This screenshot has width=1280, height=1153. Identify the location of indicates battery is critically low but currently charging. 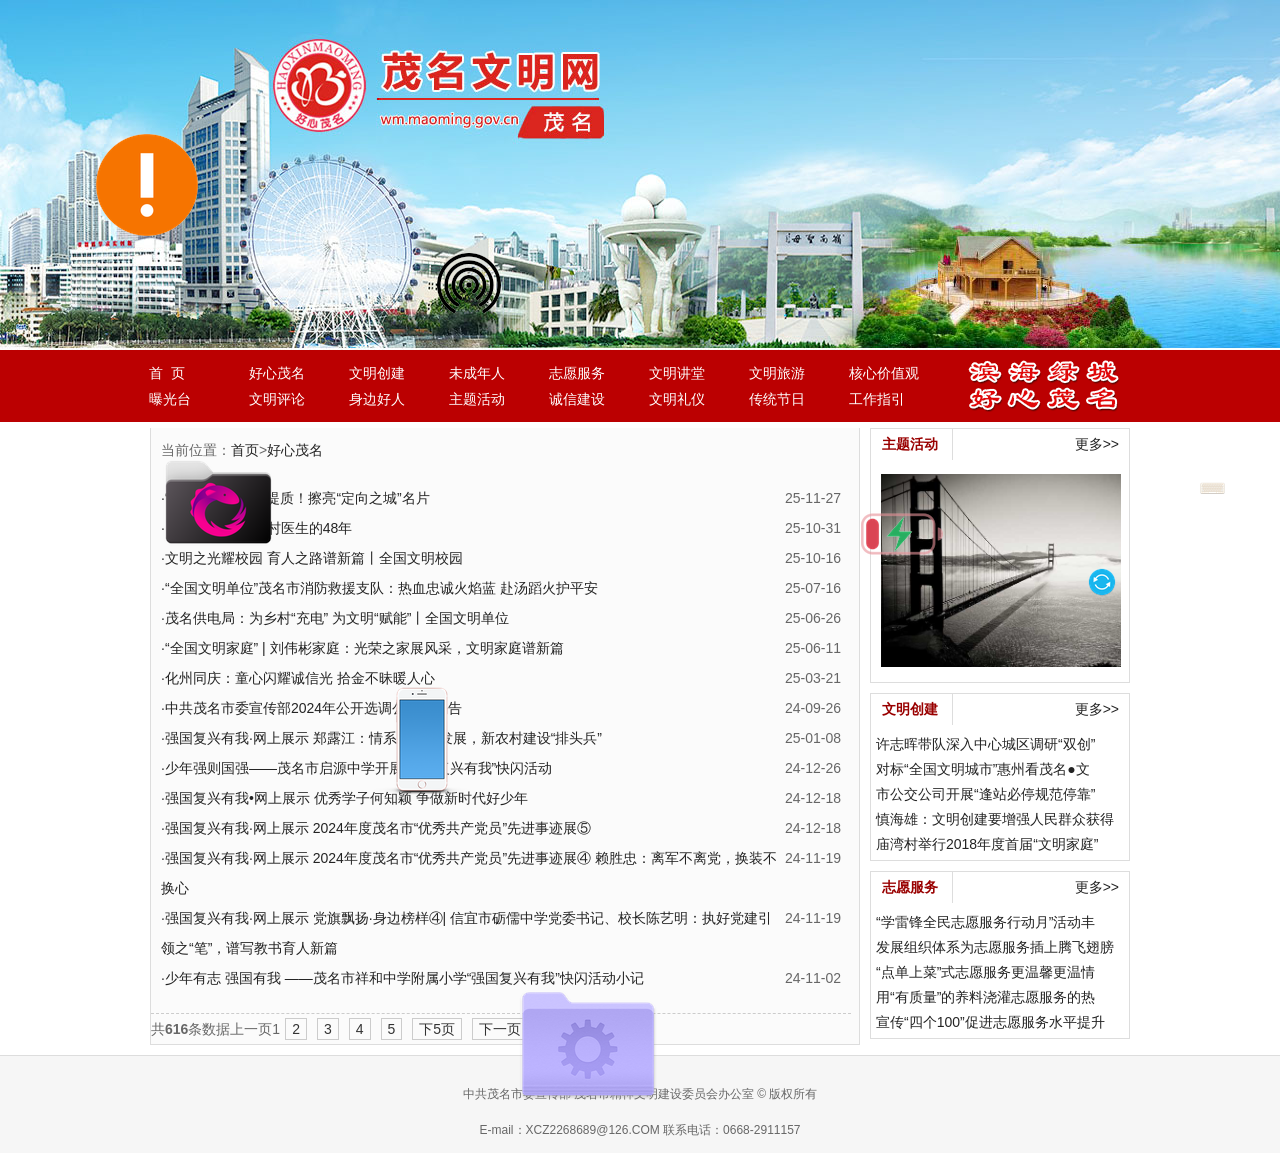
(902, 534).